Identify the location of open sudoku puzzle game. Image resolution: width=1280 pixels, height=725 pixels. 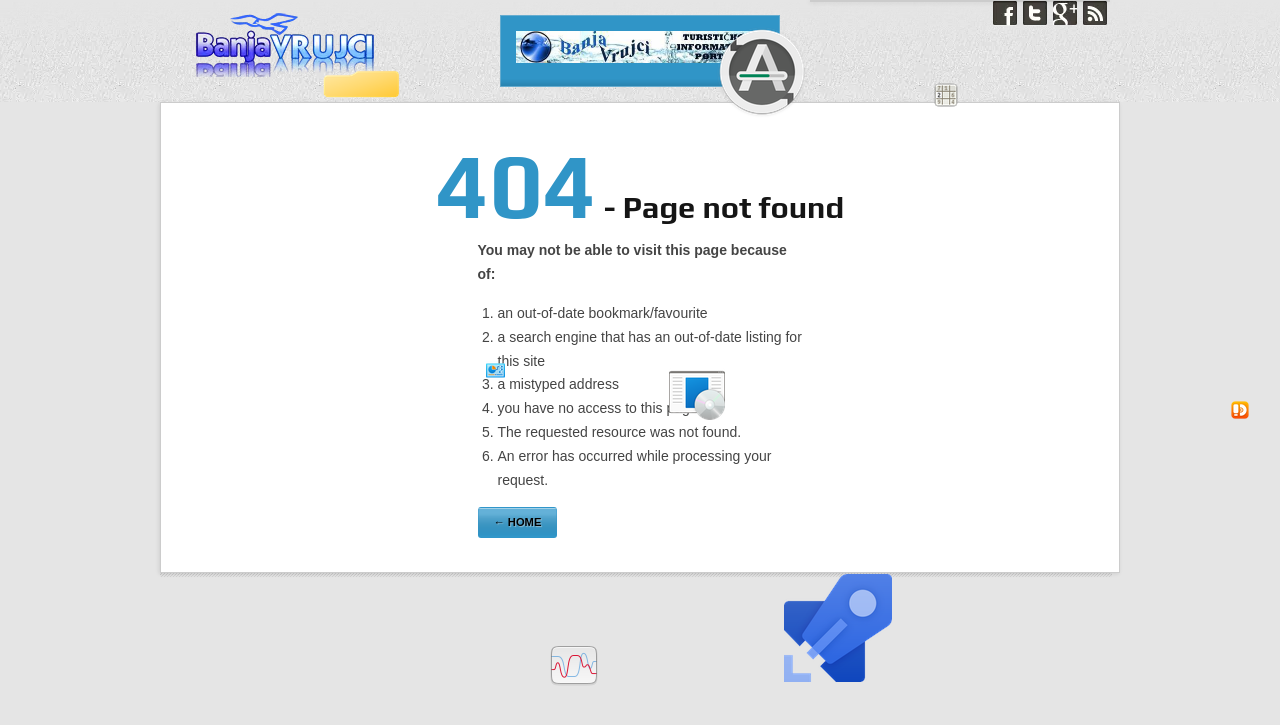
(946, 95).